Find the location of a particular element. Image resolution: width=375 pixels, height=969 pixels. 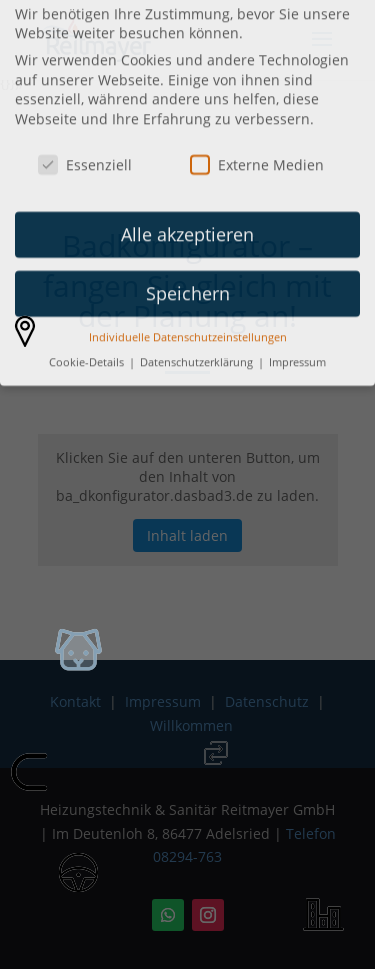

access pet-related features or settings is located at coordinates (78, 650).